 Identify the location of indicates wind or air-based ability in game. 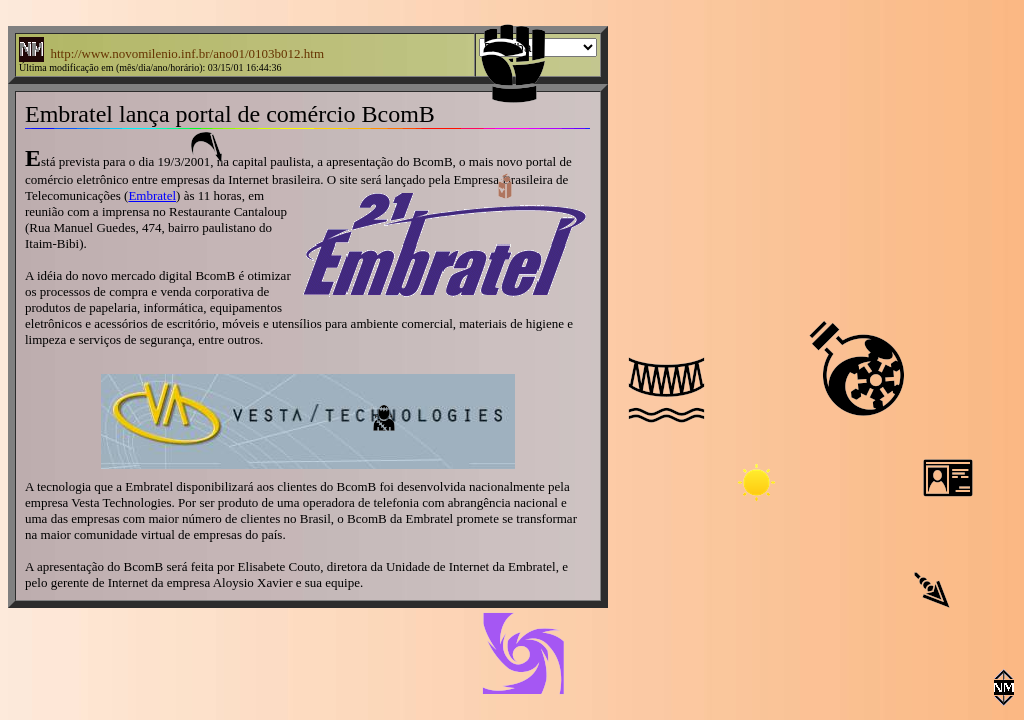
(523, 653).